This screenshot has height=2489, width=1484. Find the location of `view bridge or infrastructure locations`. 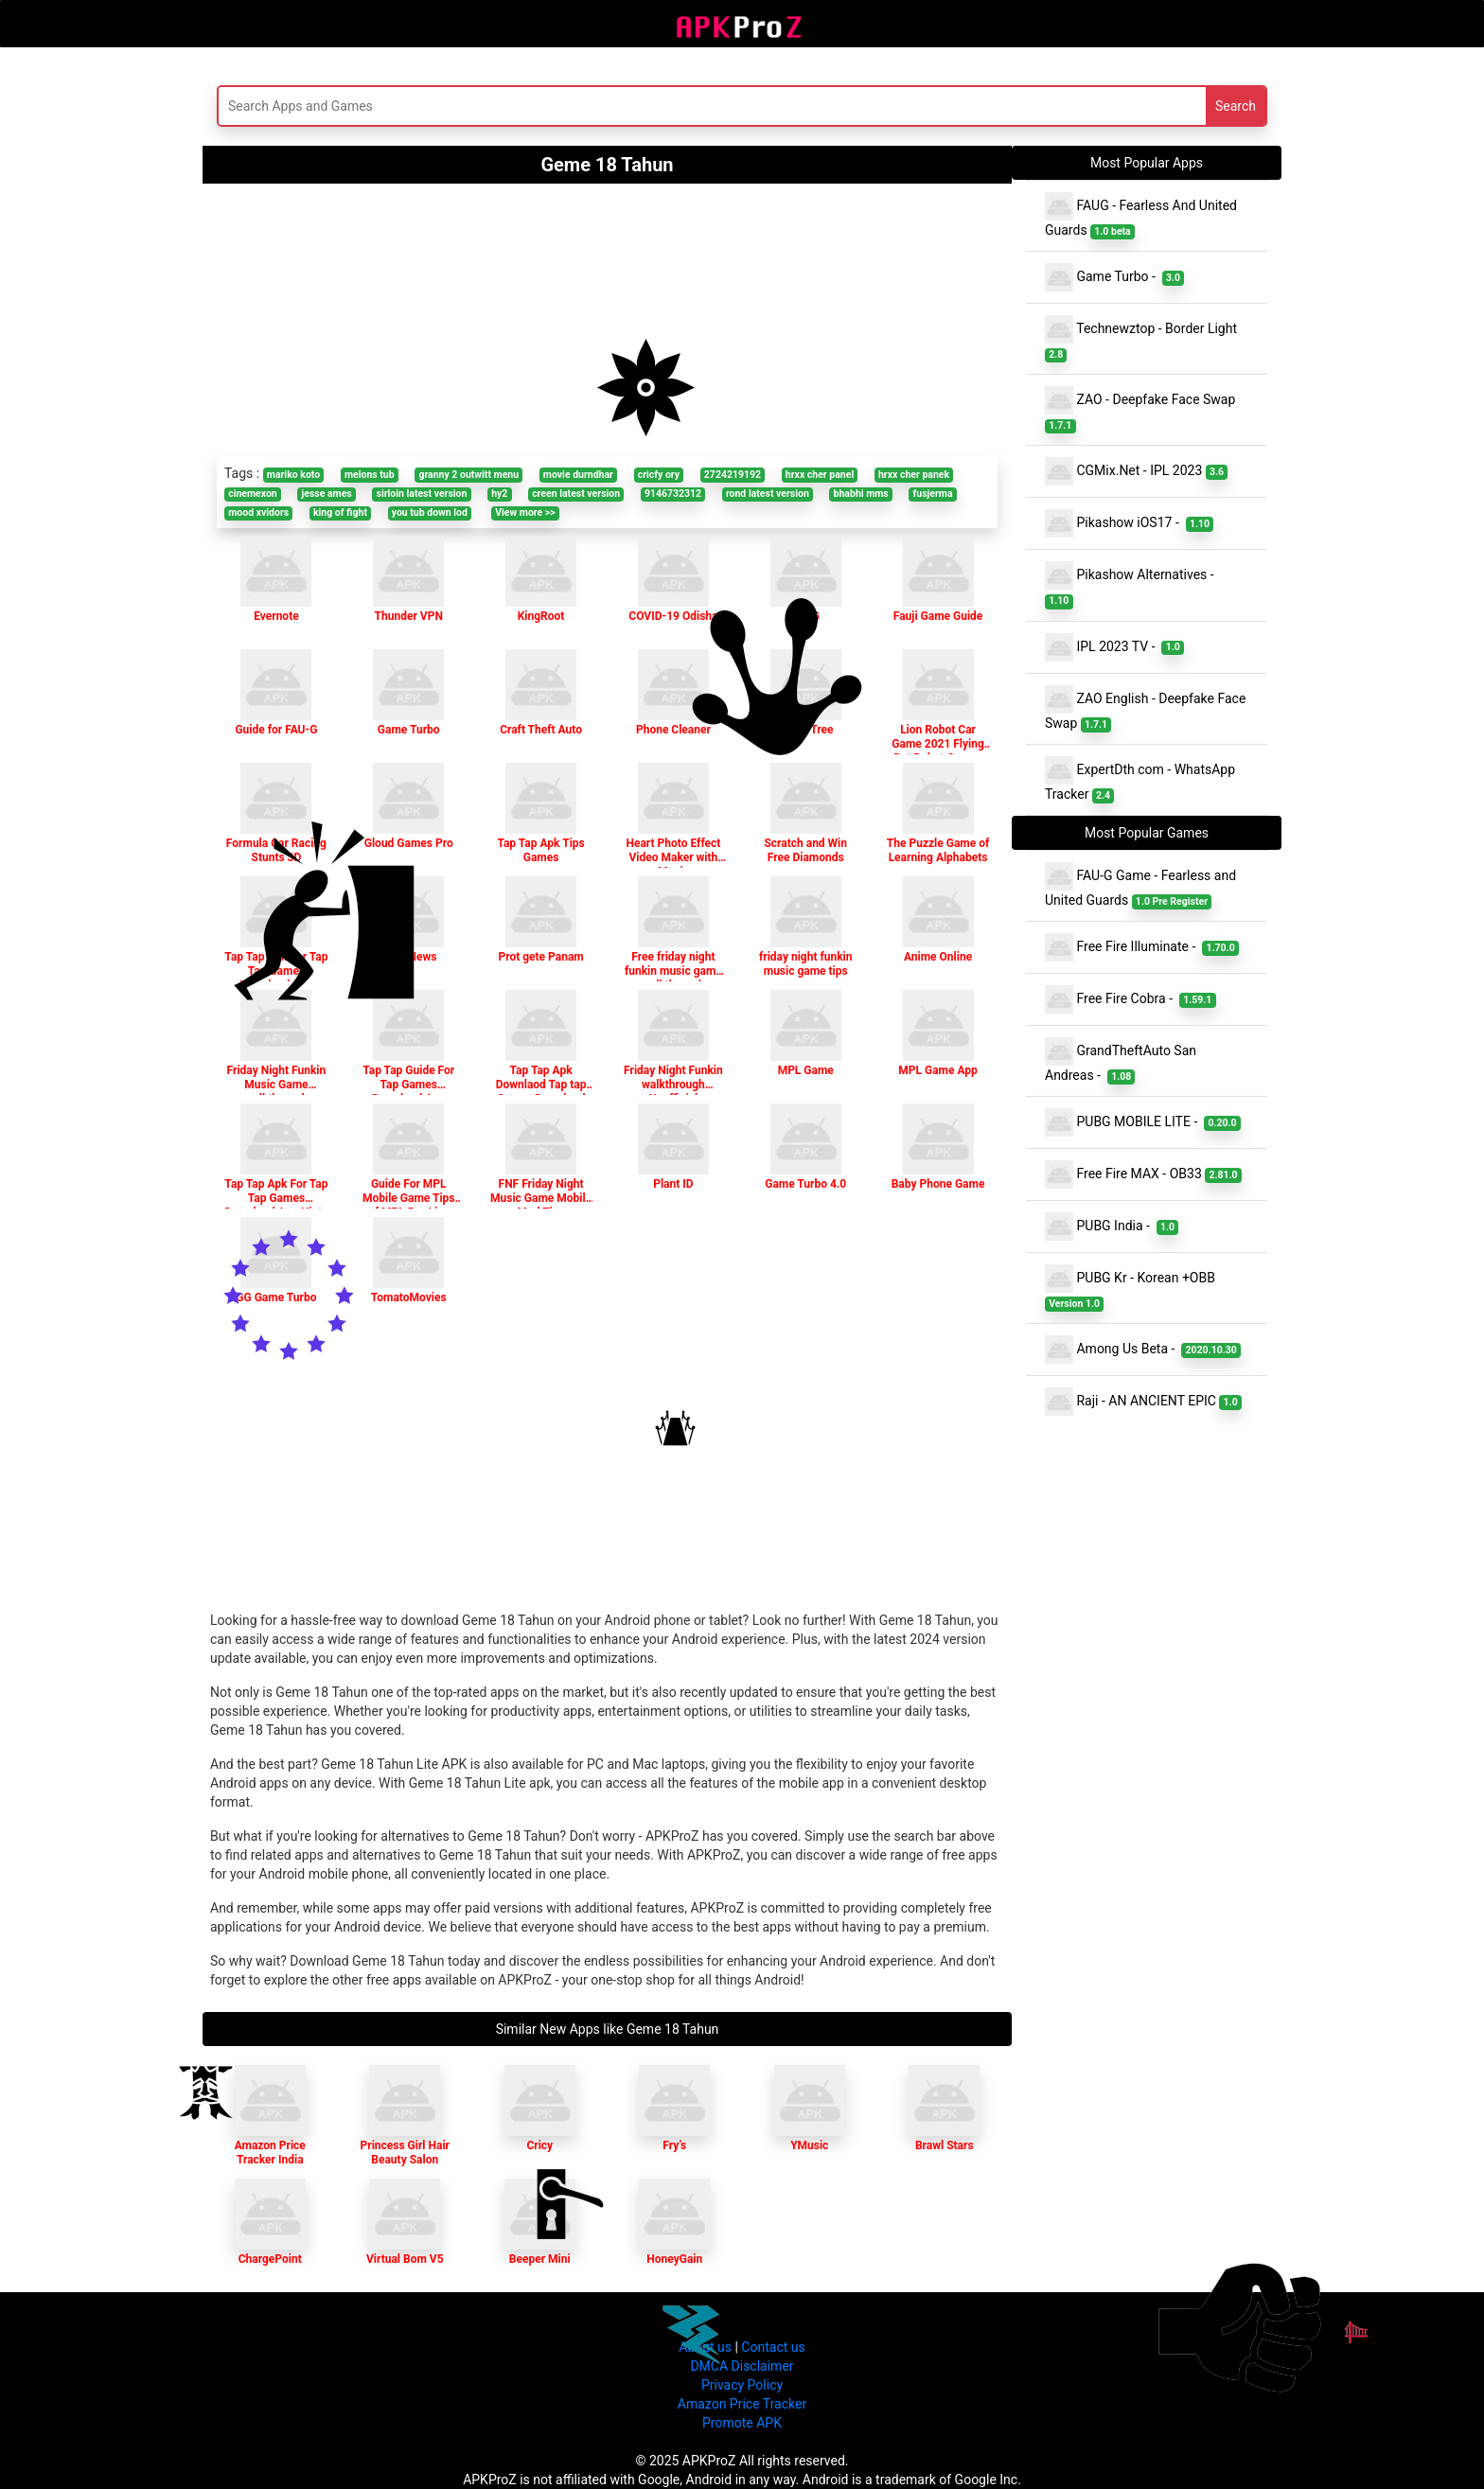

view bridge or infrastructure locations is located at coordinates (1356, 2332).